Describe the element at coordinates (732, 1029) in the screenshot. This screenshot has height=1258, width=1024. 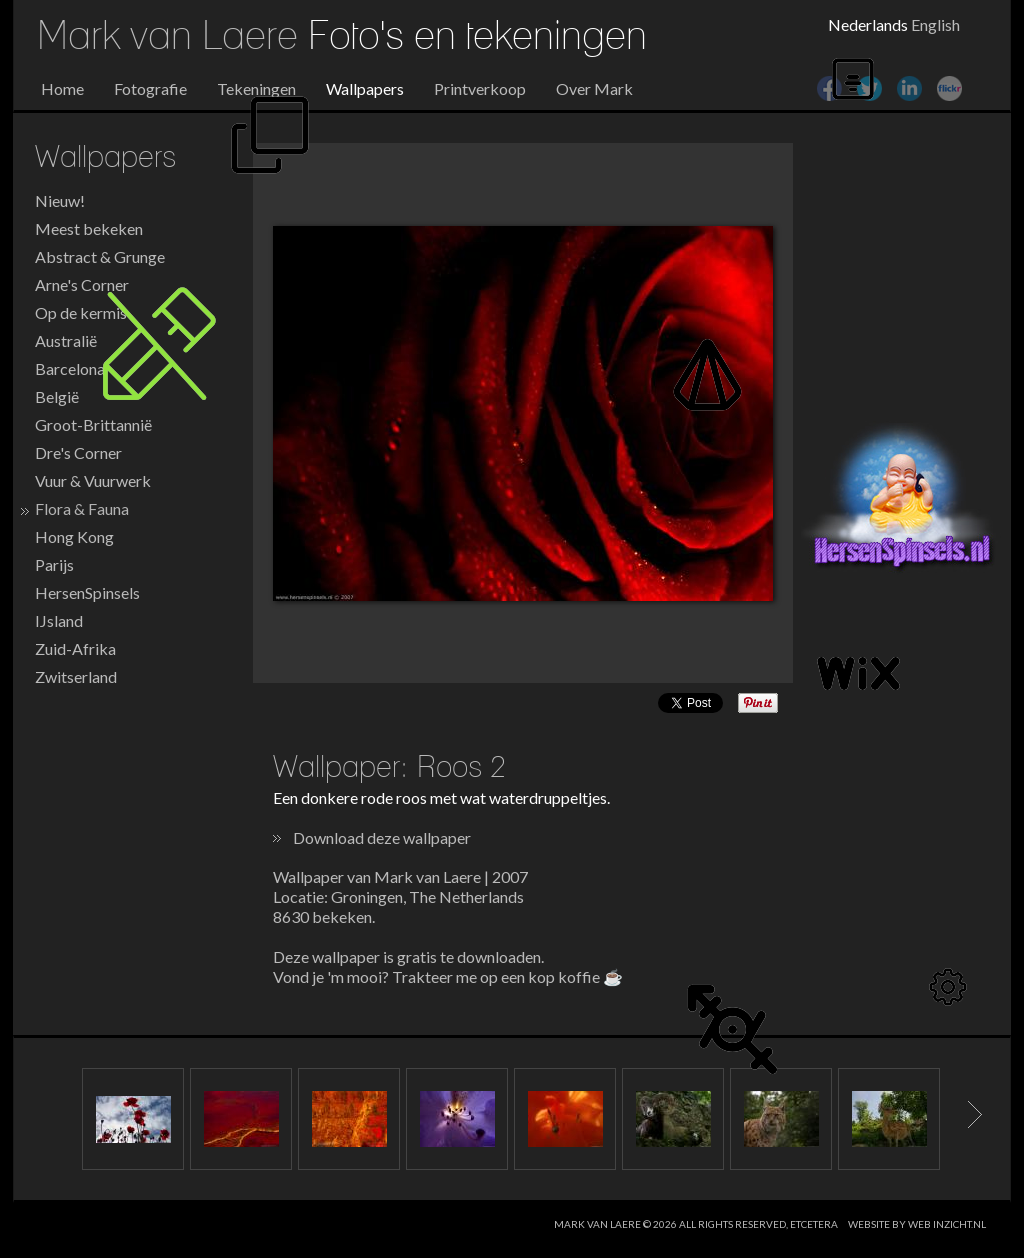
I see `indicates genderfluid identity option` at that location.